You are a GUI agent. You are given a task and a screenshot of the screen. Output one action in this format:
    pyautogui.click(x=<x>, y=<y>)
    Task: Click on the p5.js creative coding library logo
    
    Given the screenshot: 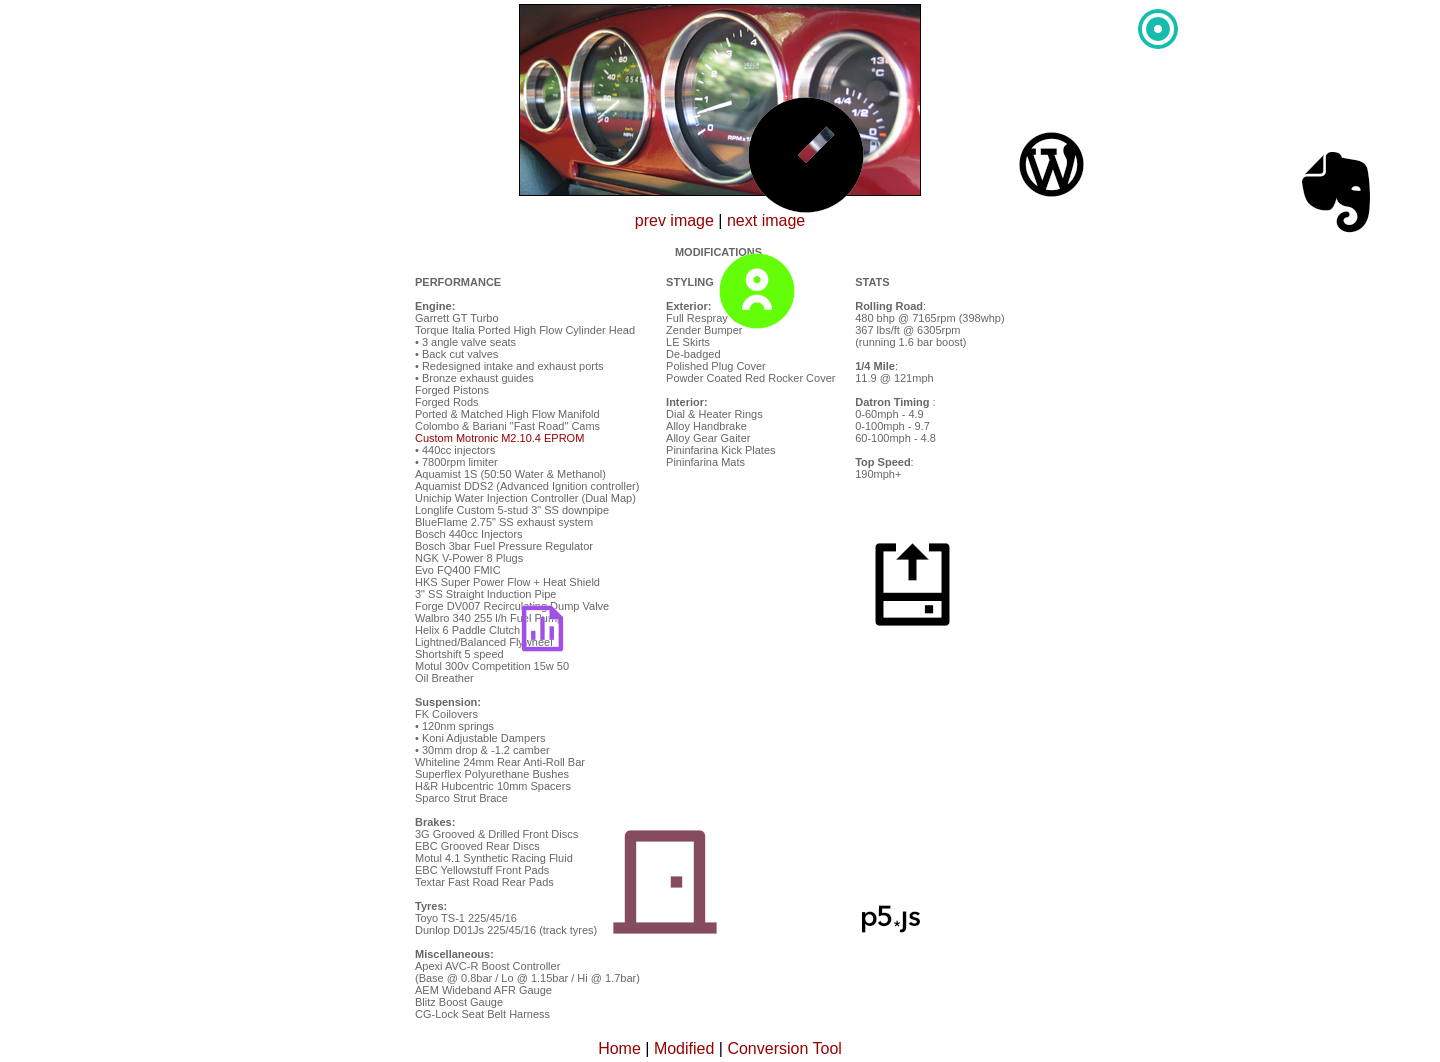 What is the action you would take?
    pyautogui.click(x=891, y=919)
    